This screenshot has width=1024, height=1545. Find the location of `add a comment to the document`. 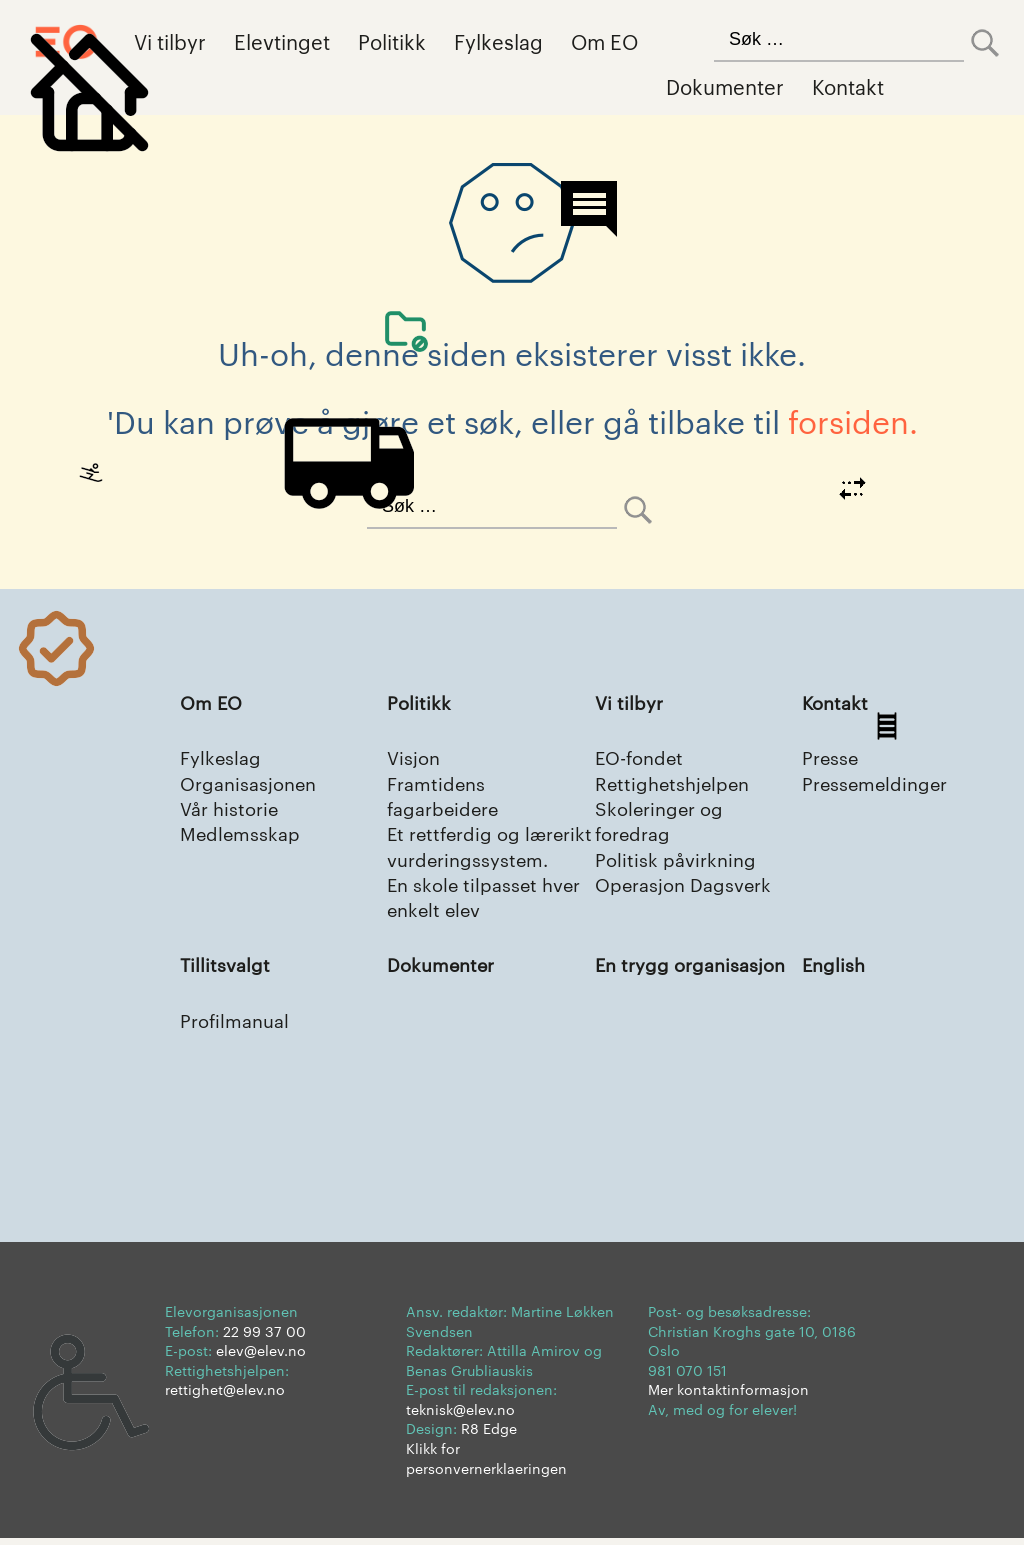

add a comment to the document is located at coordinates (589, 209).